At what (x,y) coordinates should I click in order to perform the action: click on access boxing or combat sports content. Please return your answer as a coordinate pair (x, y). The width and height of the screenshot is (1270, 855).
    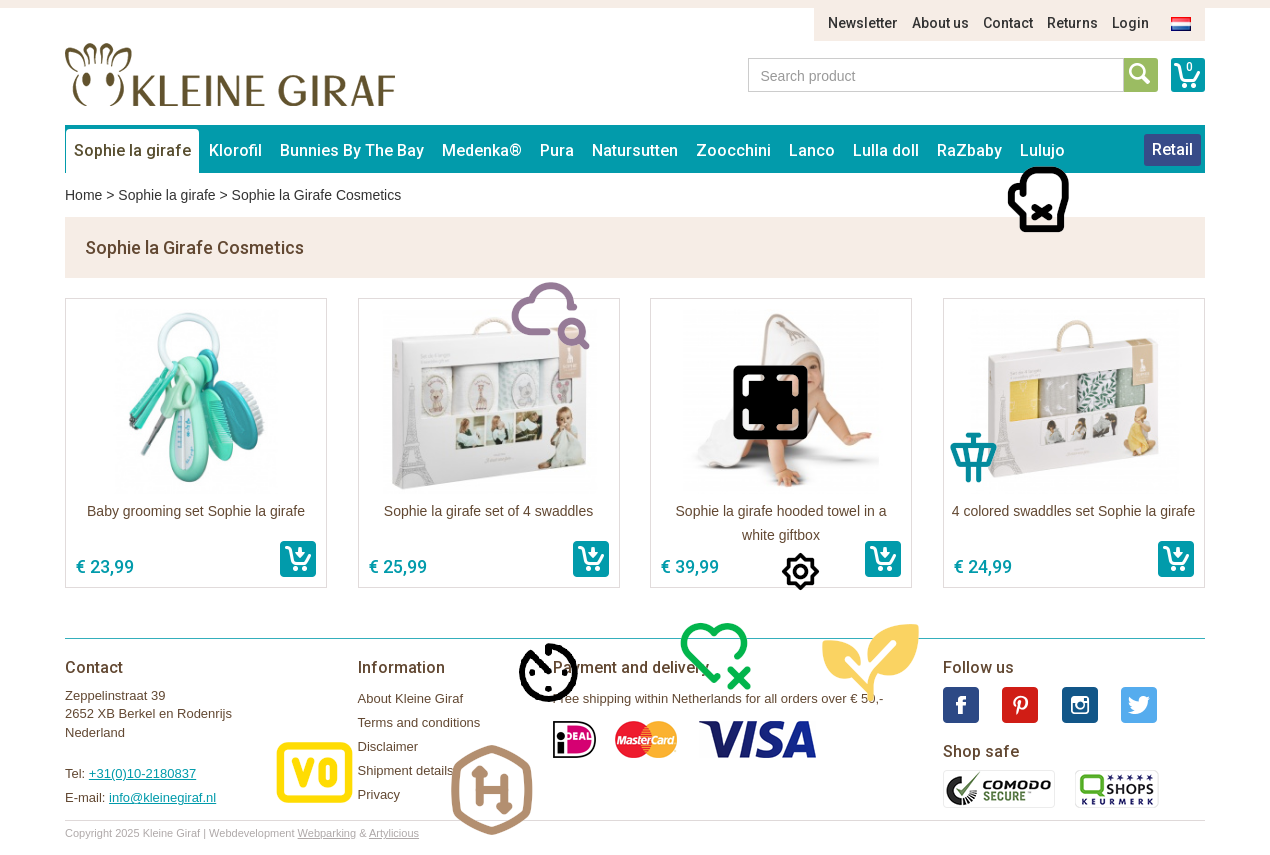
    Looking at the image, I should click on (1039, 200).